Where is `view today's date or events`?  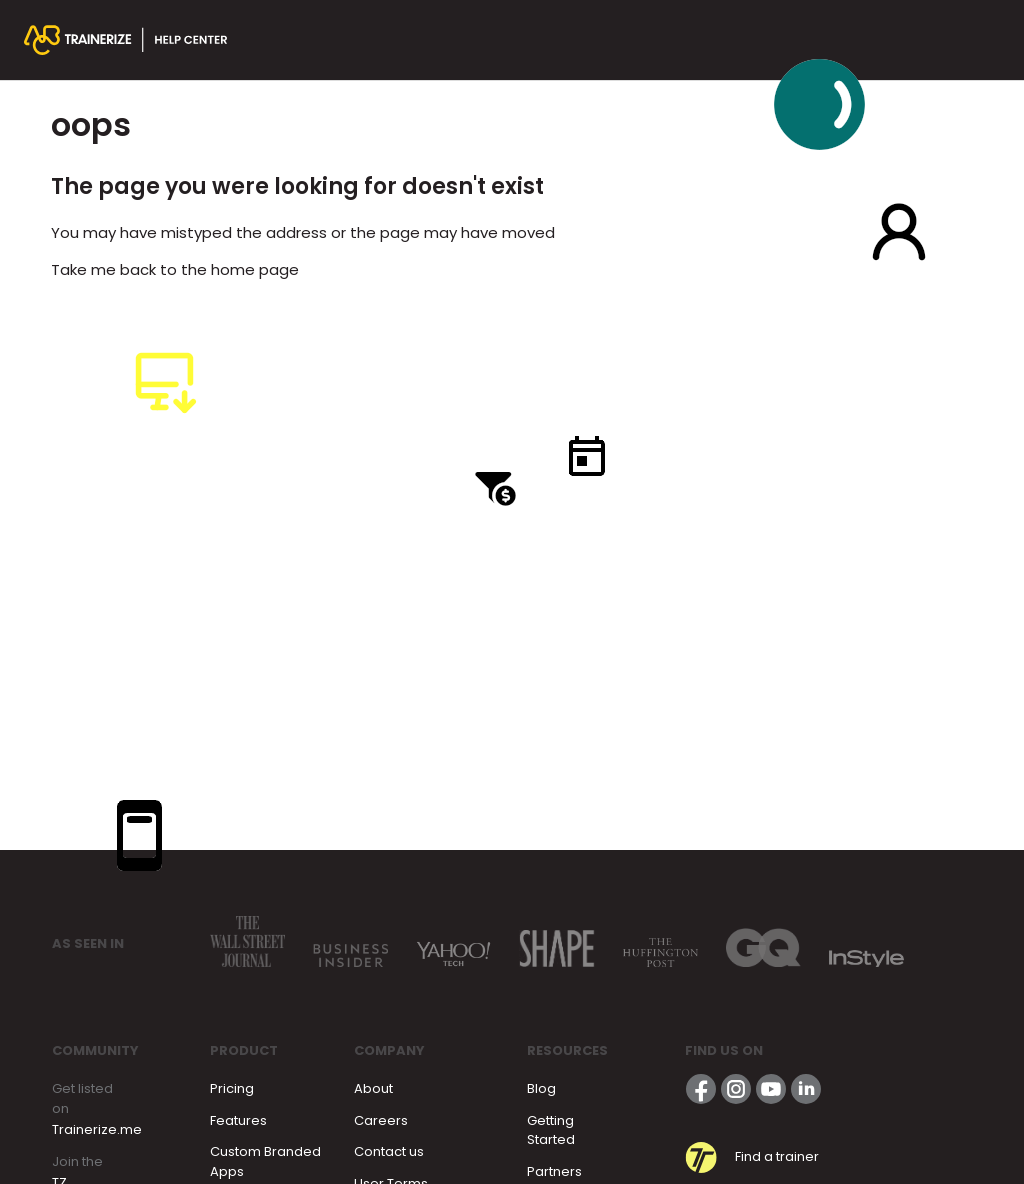 view today's date or events is located at coordinates (587, 458).